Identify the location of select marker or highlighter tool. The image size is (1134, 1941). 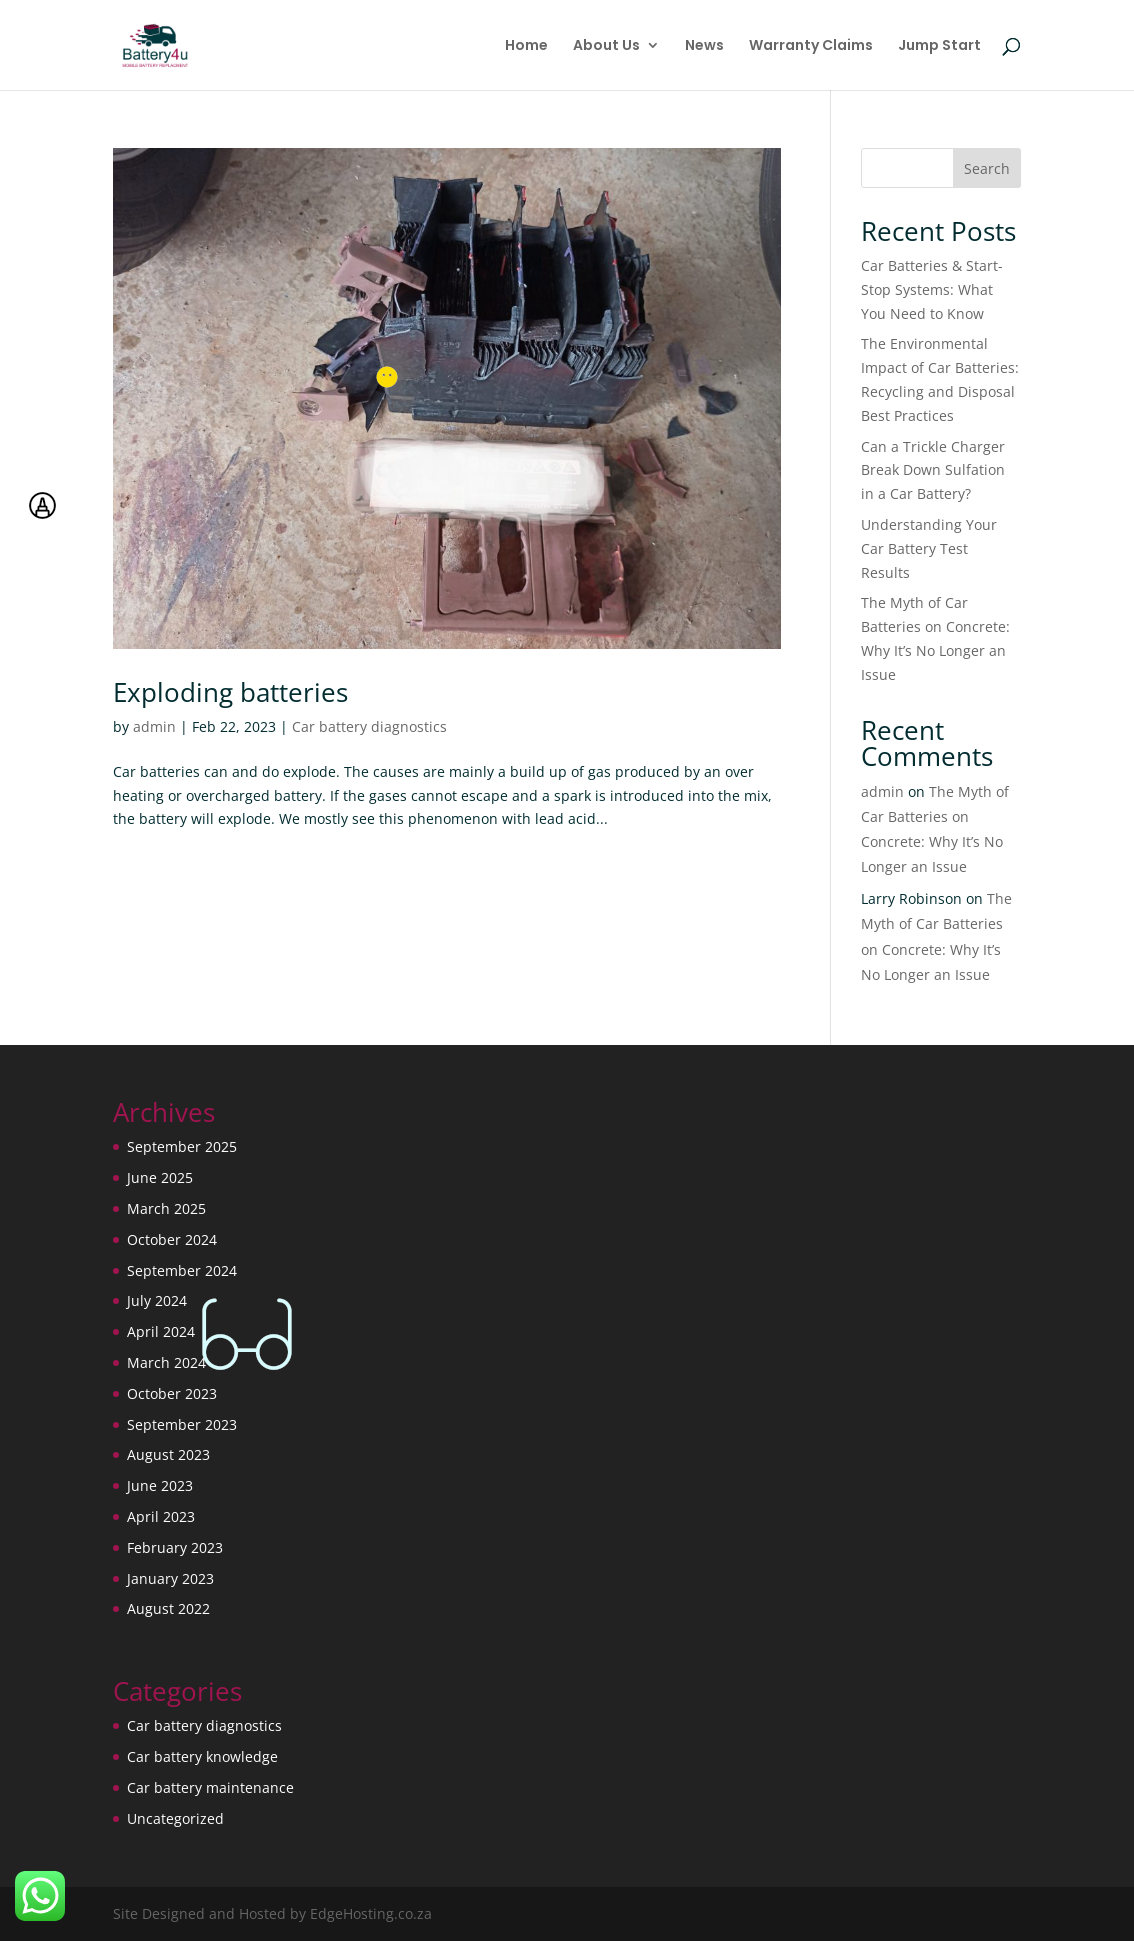
(42, 505).